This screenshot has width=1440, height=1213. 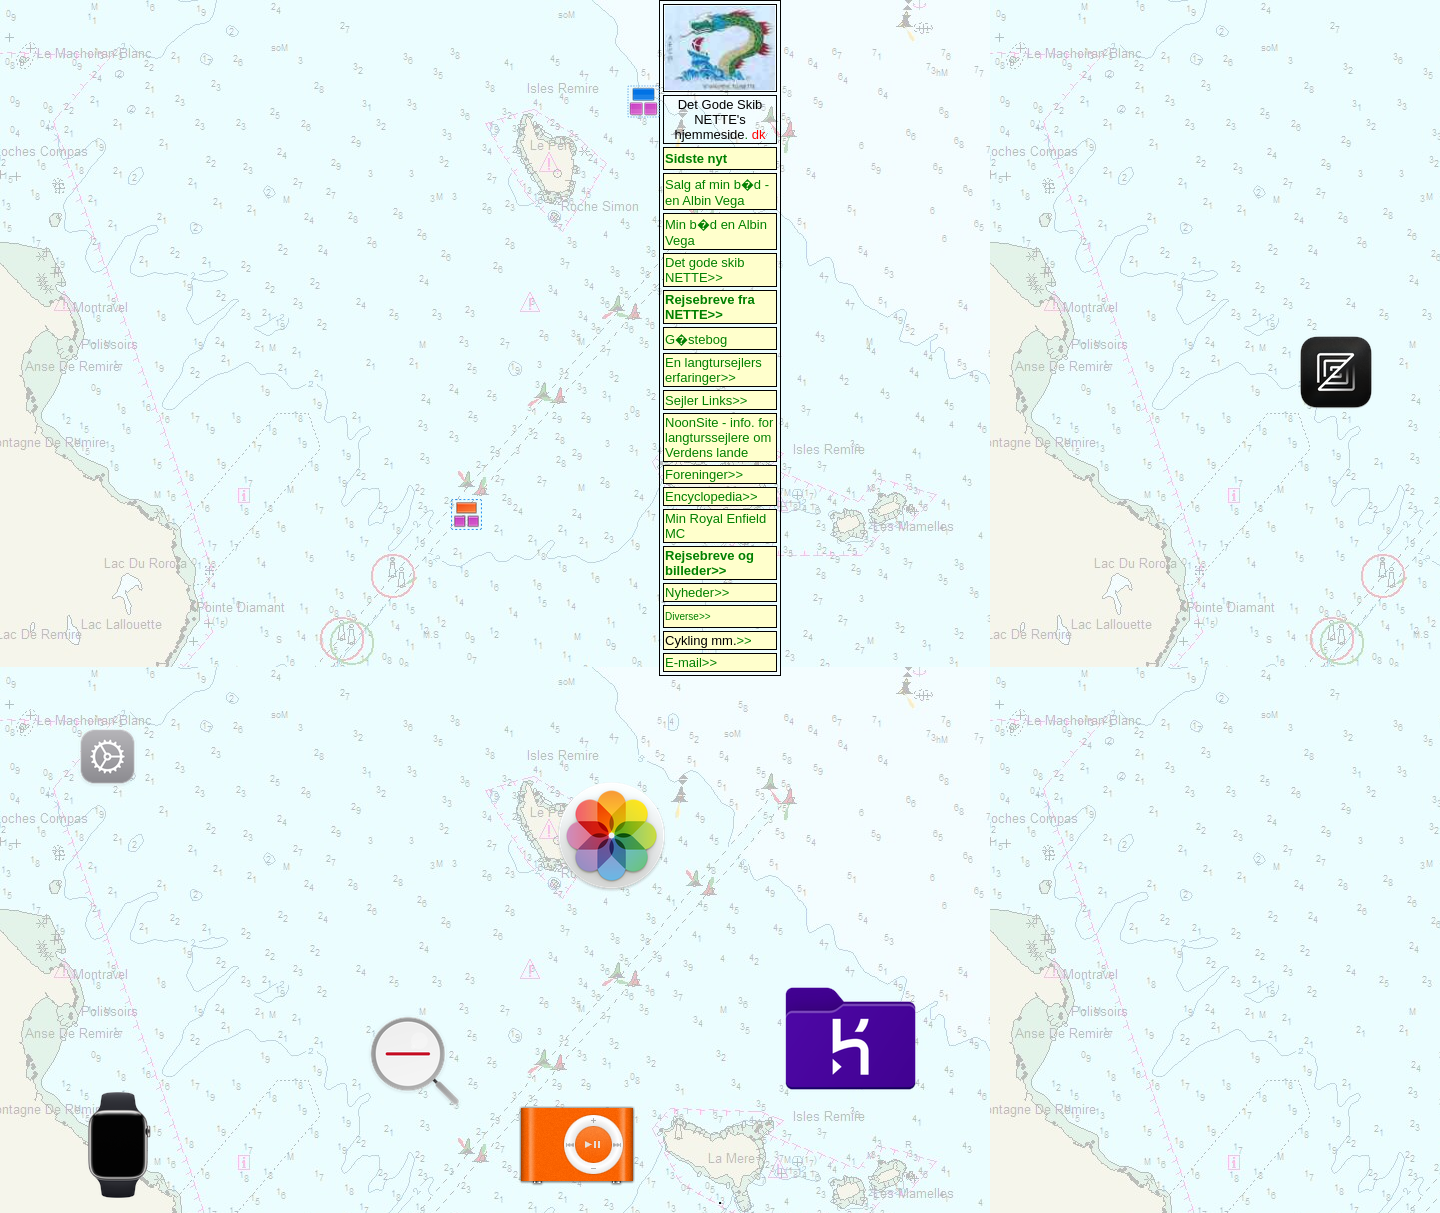 I want to click on open zed code editor, so click(x=1336, y=372).